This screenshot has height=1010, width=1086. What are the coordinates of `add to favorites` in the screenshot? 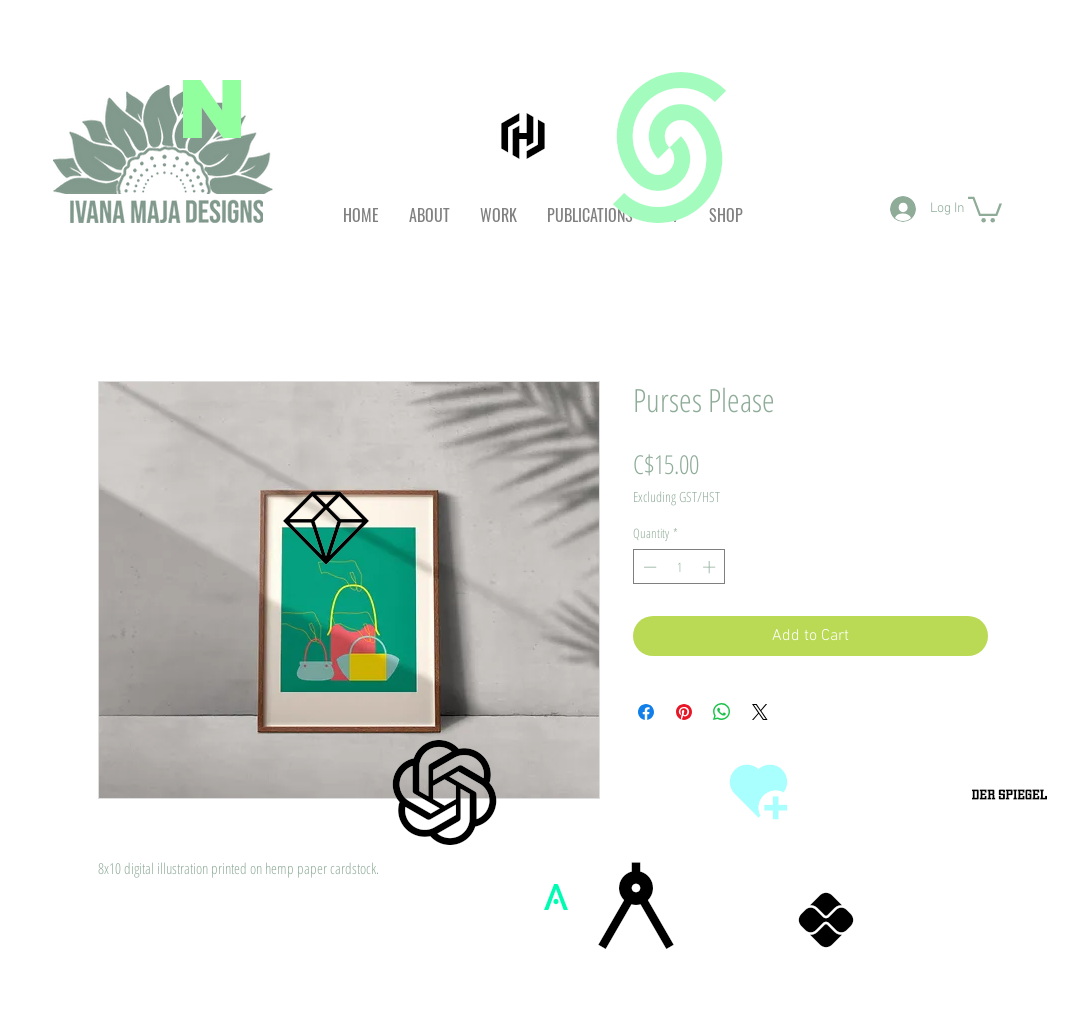 It's located at (758, 790).